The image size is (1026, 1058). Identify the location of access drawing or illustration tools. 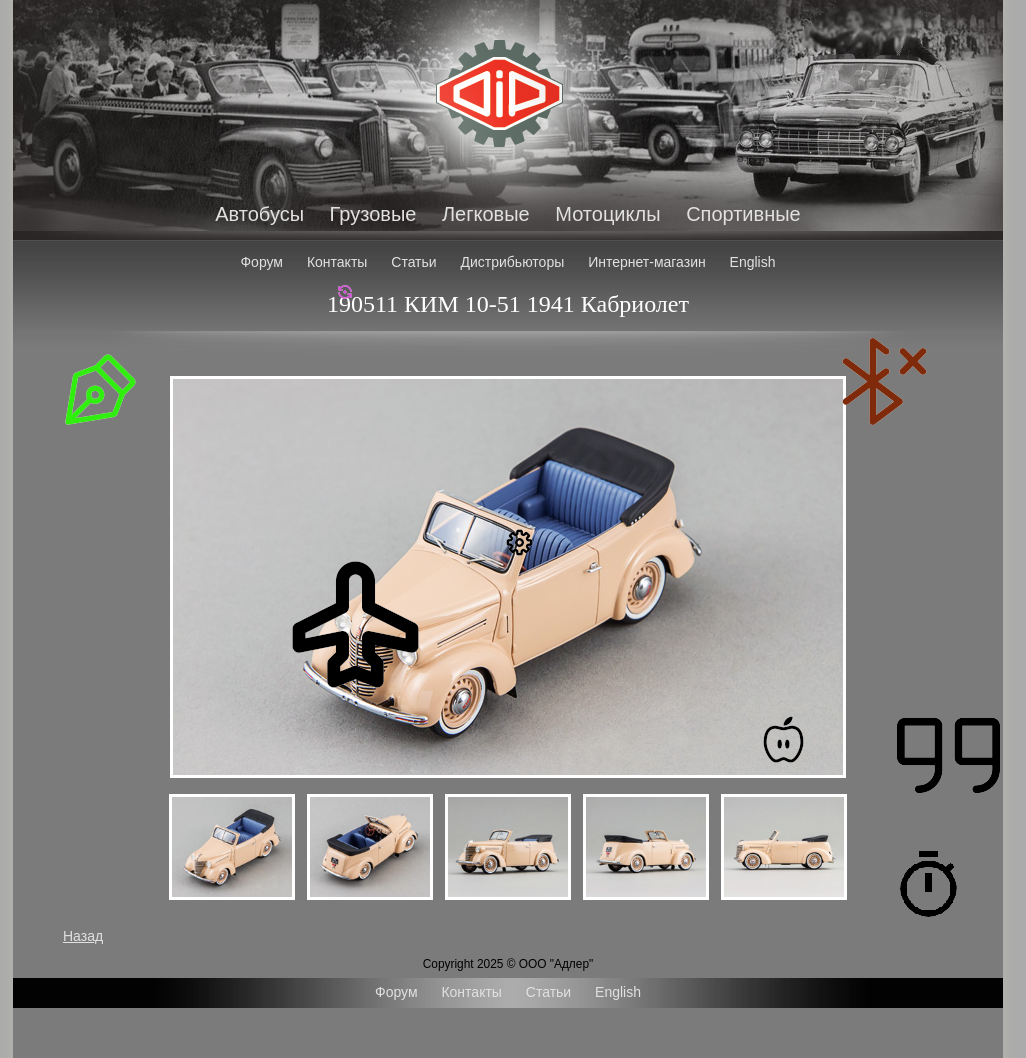
(96, 393).